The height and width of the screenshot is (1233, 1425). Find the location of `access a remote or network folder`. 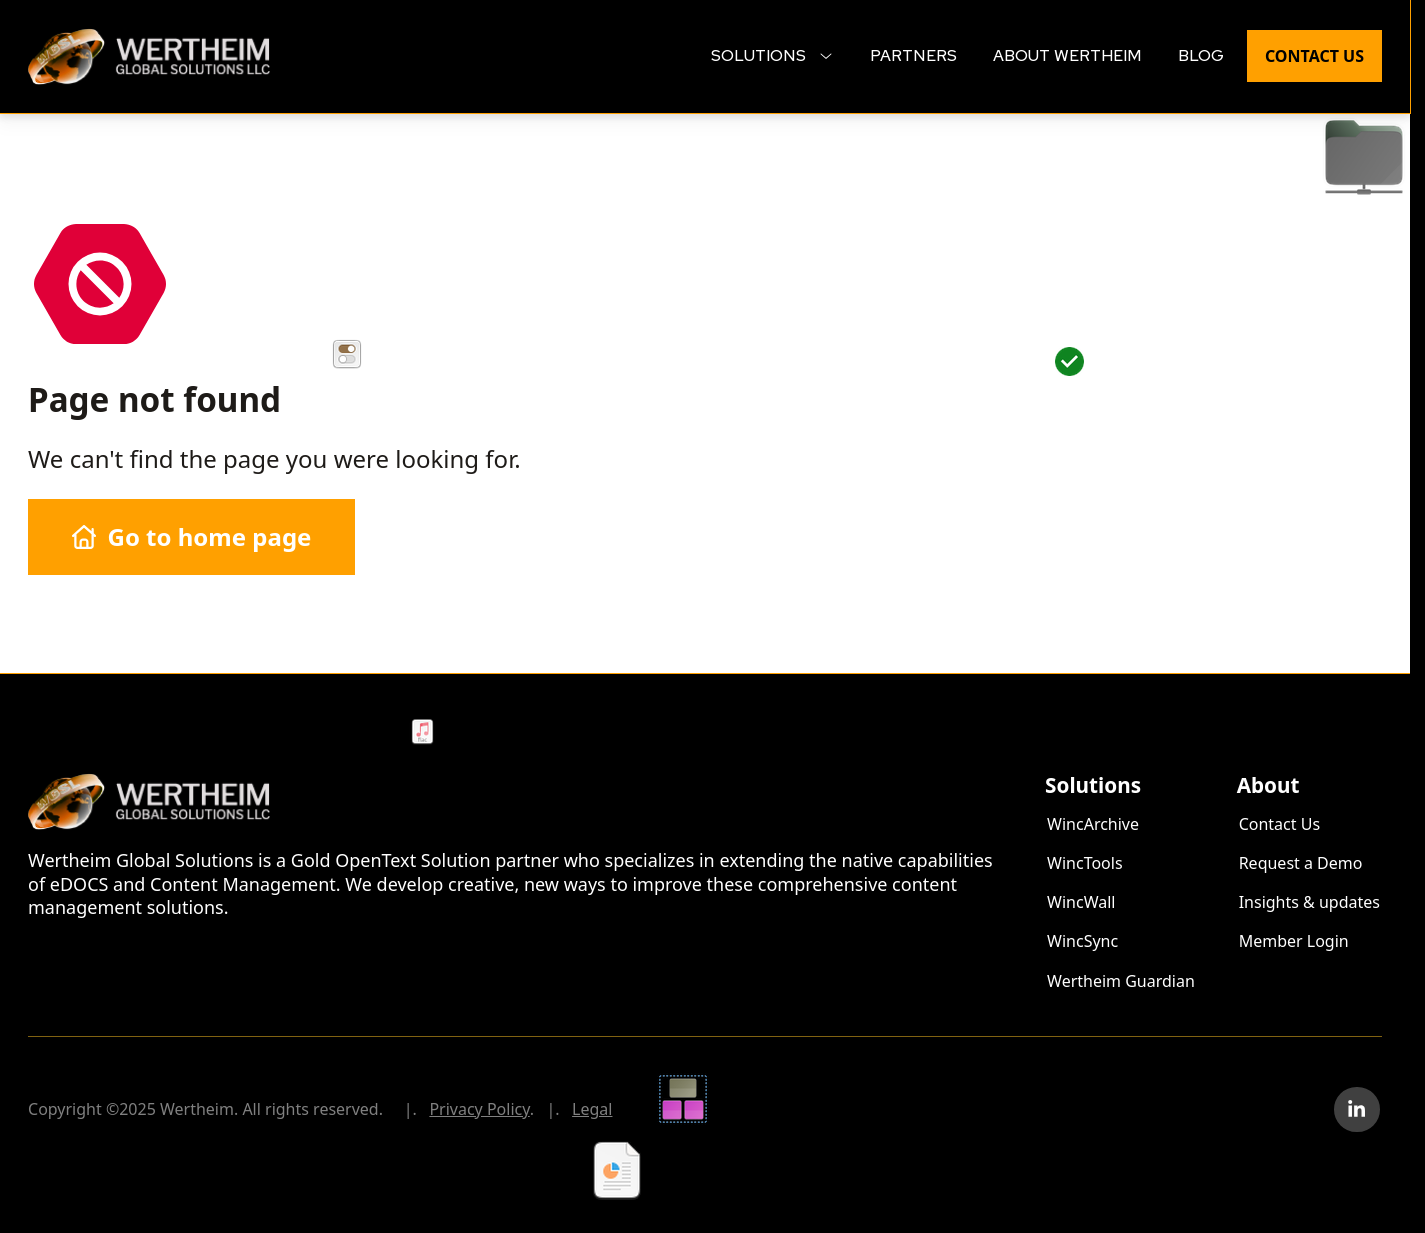

access a remote or network folder is located at coordinates (1364, 156).